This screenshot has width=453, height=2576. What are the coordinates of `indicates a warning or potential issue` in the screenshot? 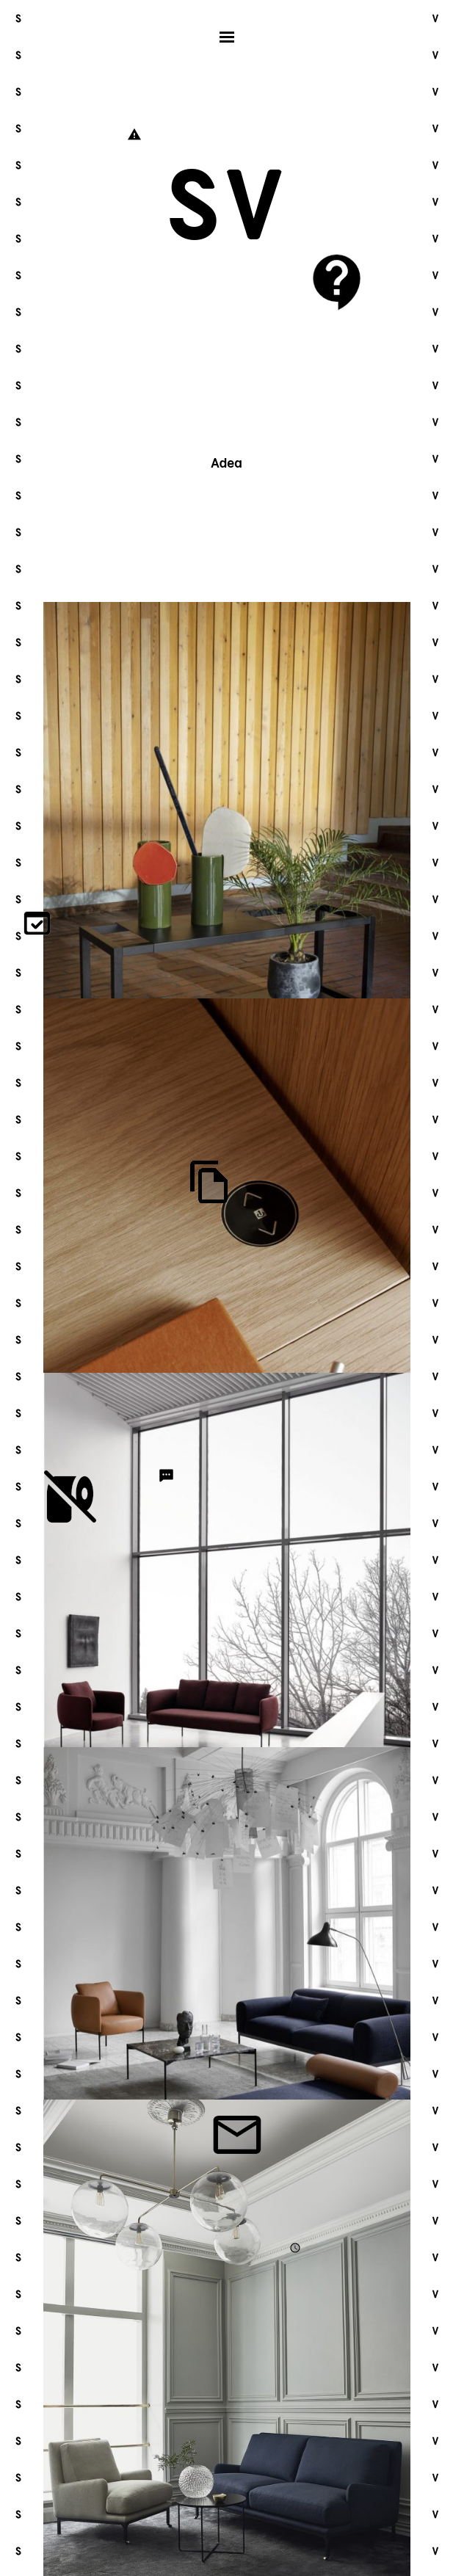 It's located at (134, 134).